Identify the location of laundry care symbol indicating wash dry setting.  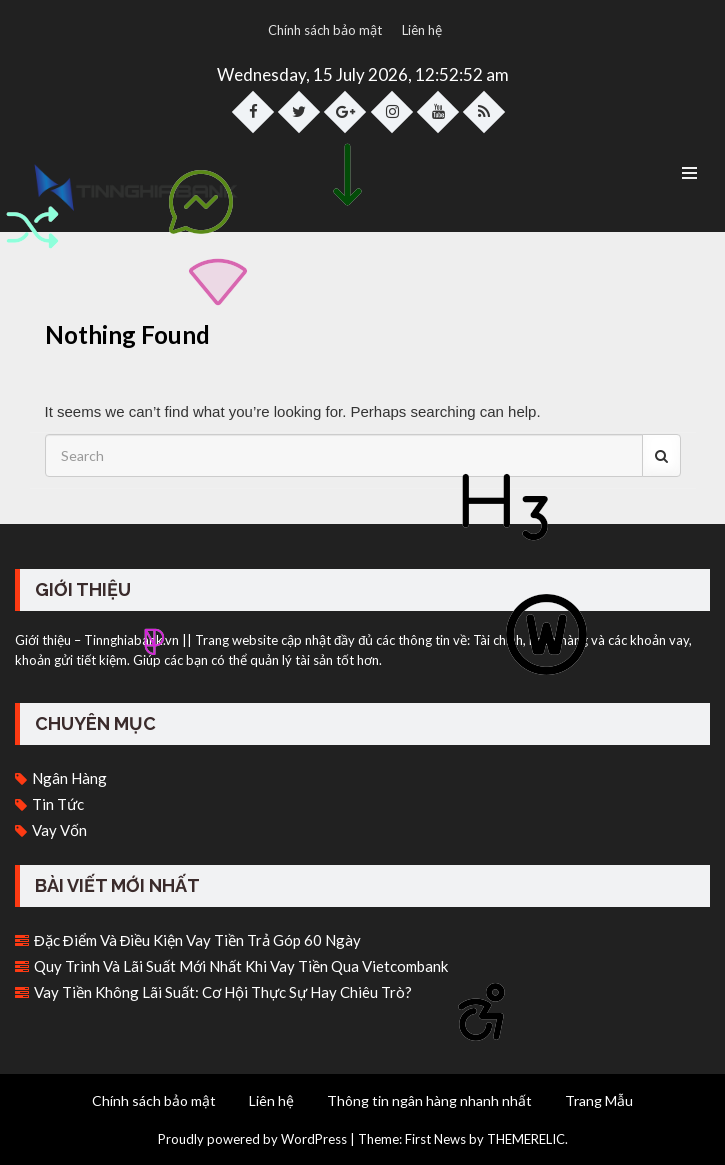
(546, 634).